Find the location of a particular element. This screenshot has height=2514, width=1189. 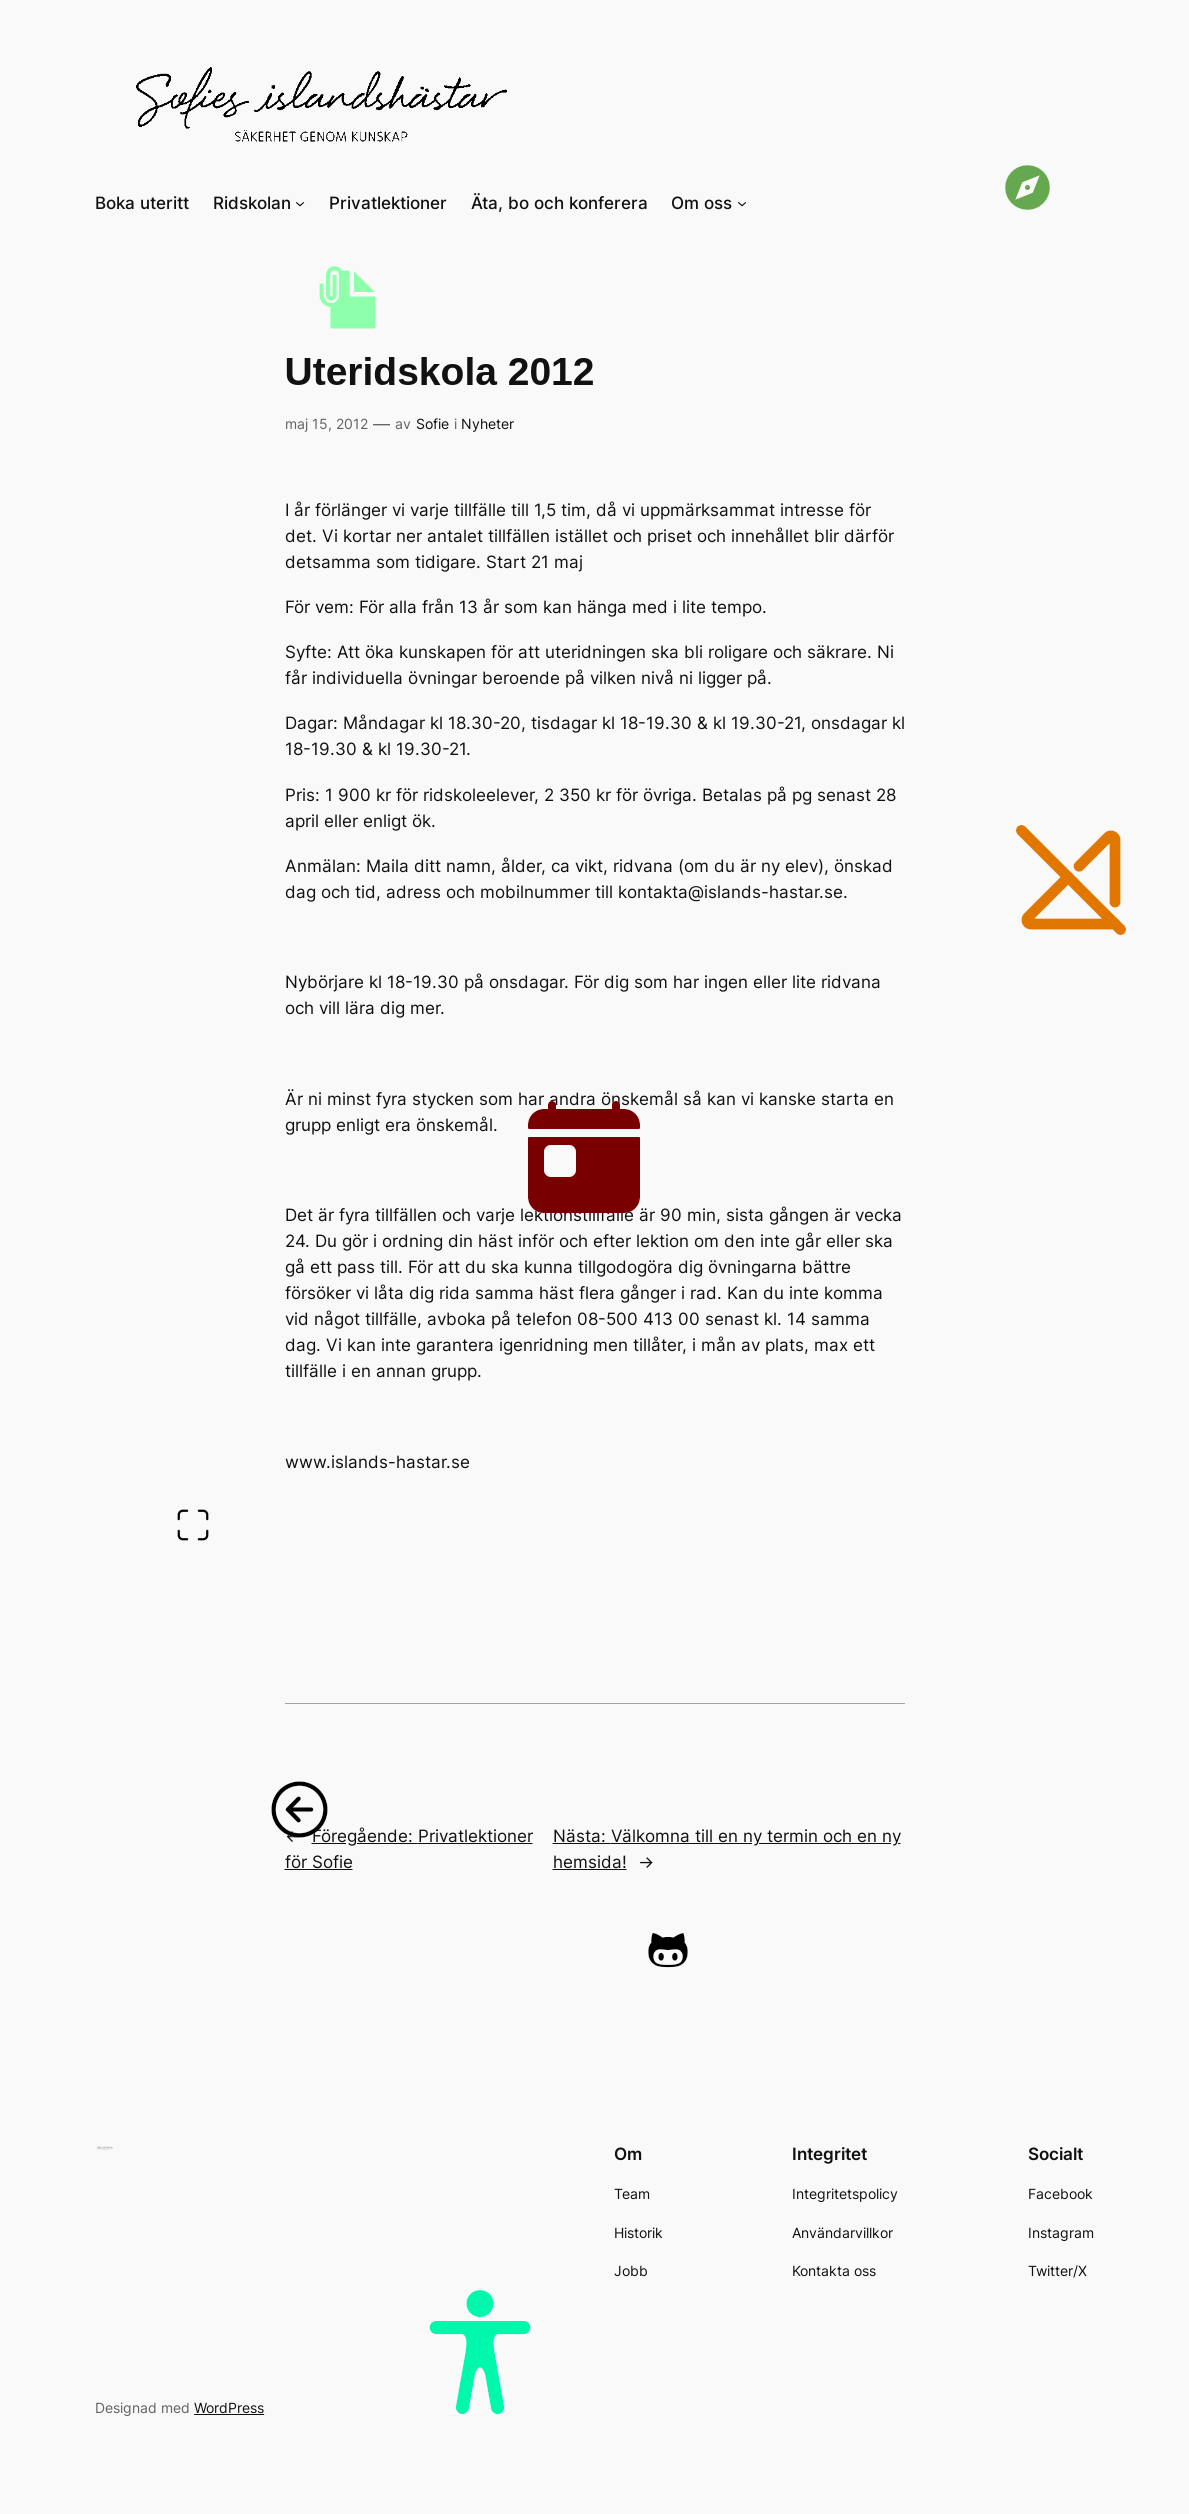

scan a QR code or barcode is located at coordinates (193, 1525).